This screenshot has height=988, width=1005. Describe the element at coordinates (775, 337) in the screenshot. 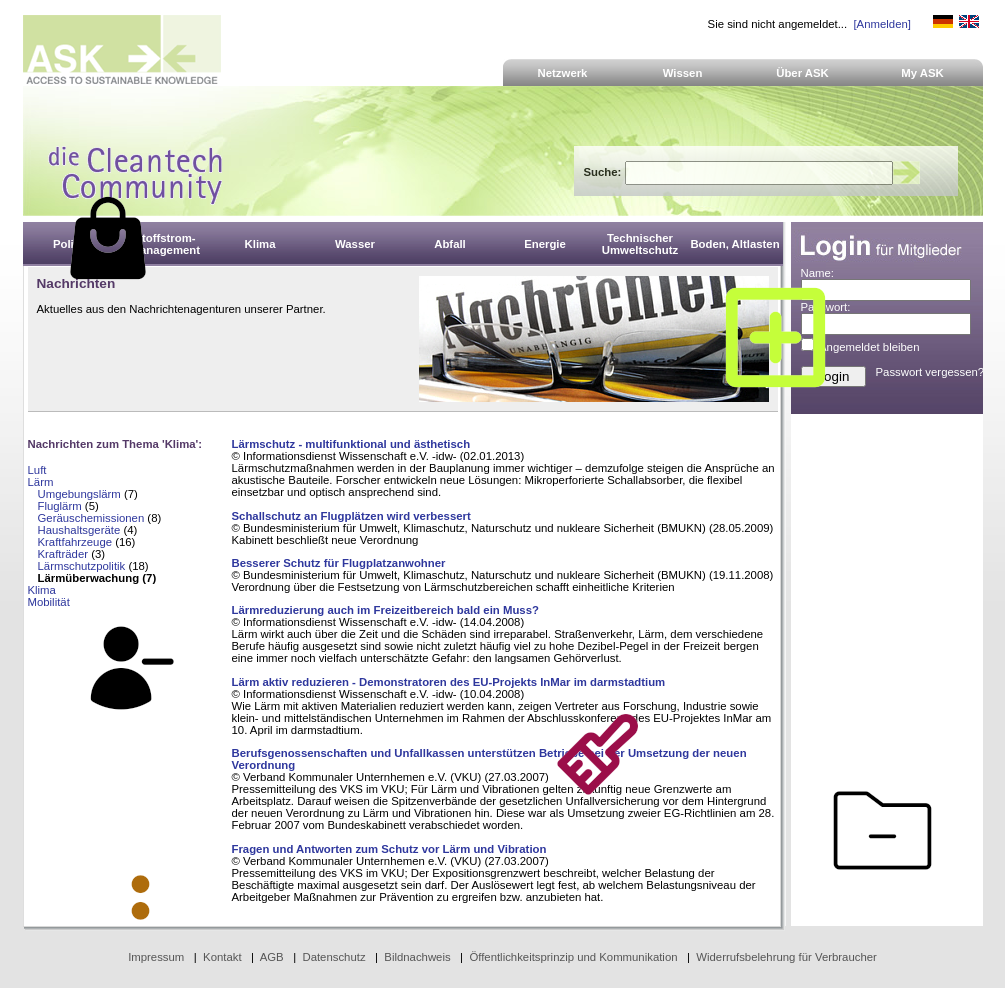

I see `add a new item or content` at that location.